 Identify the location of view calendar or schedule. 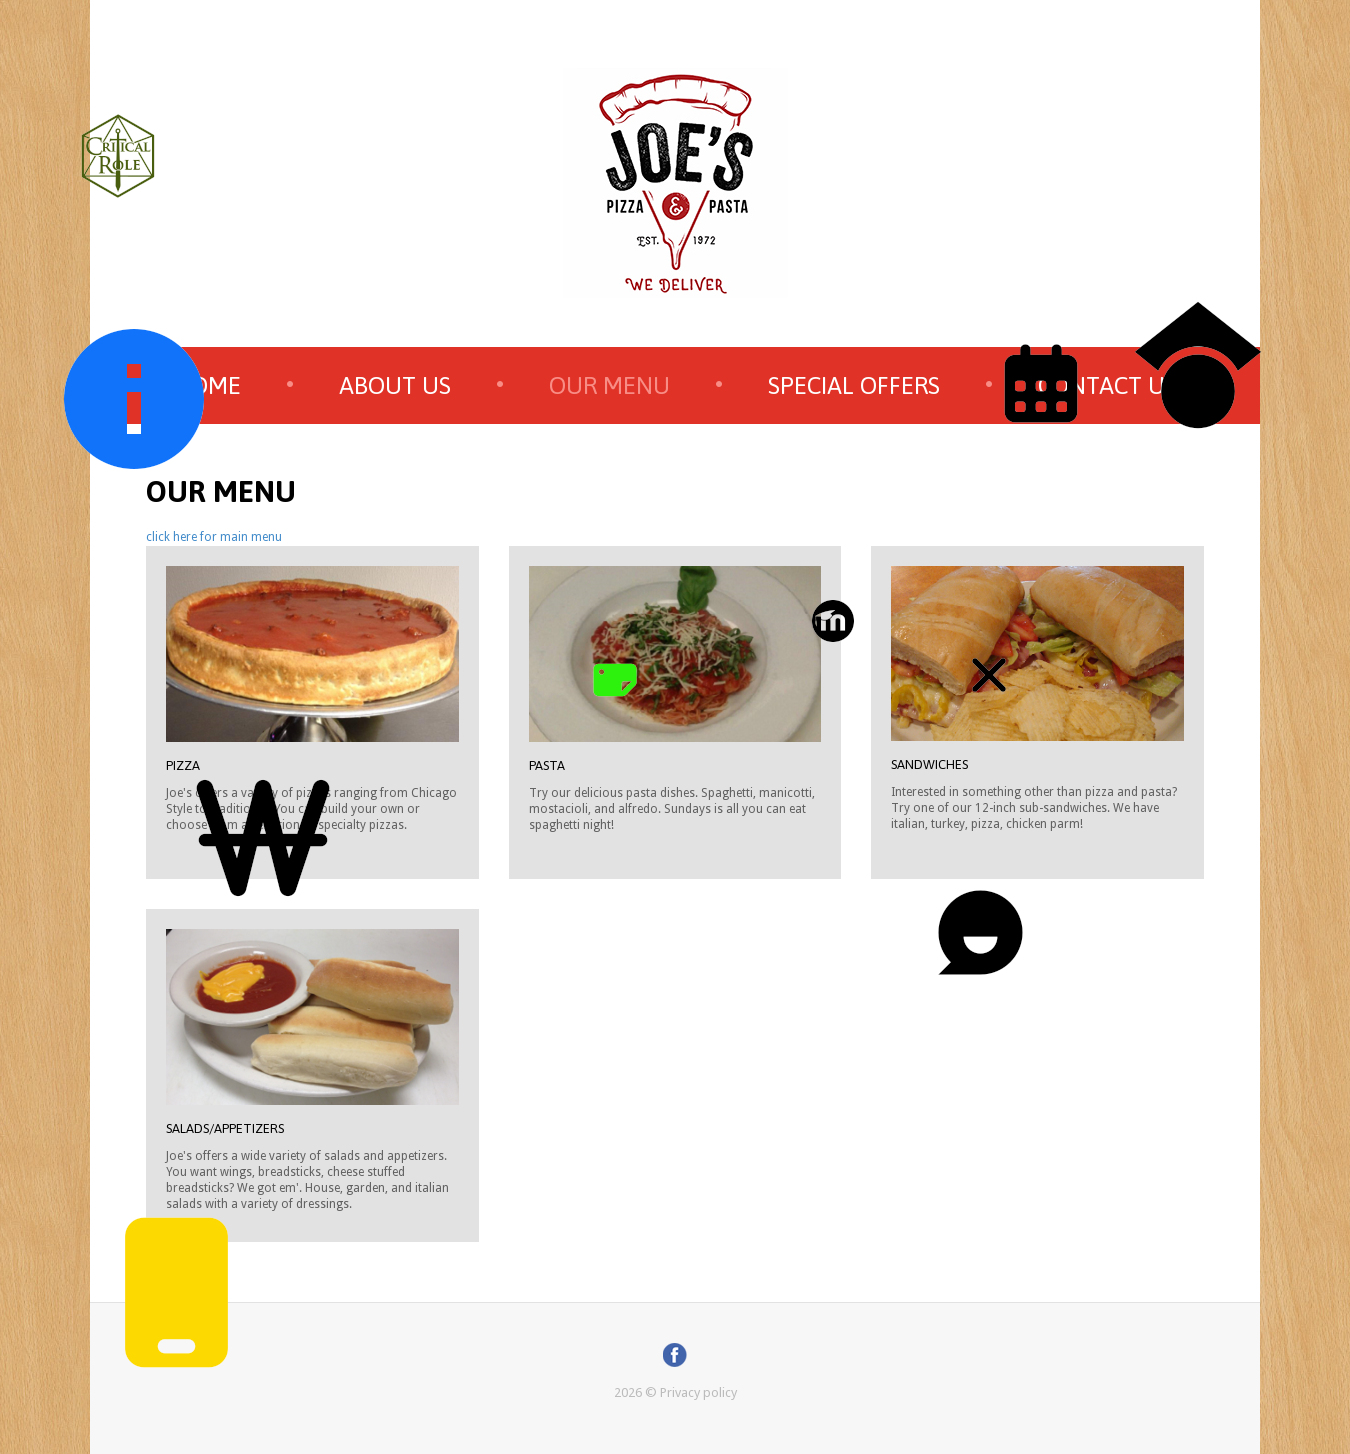
(1041, 386).